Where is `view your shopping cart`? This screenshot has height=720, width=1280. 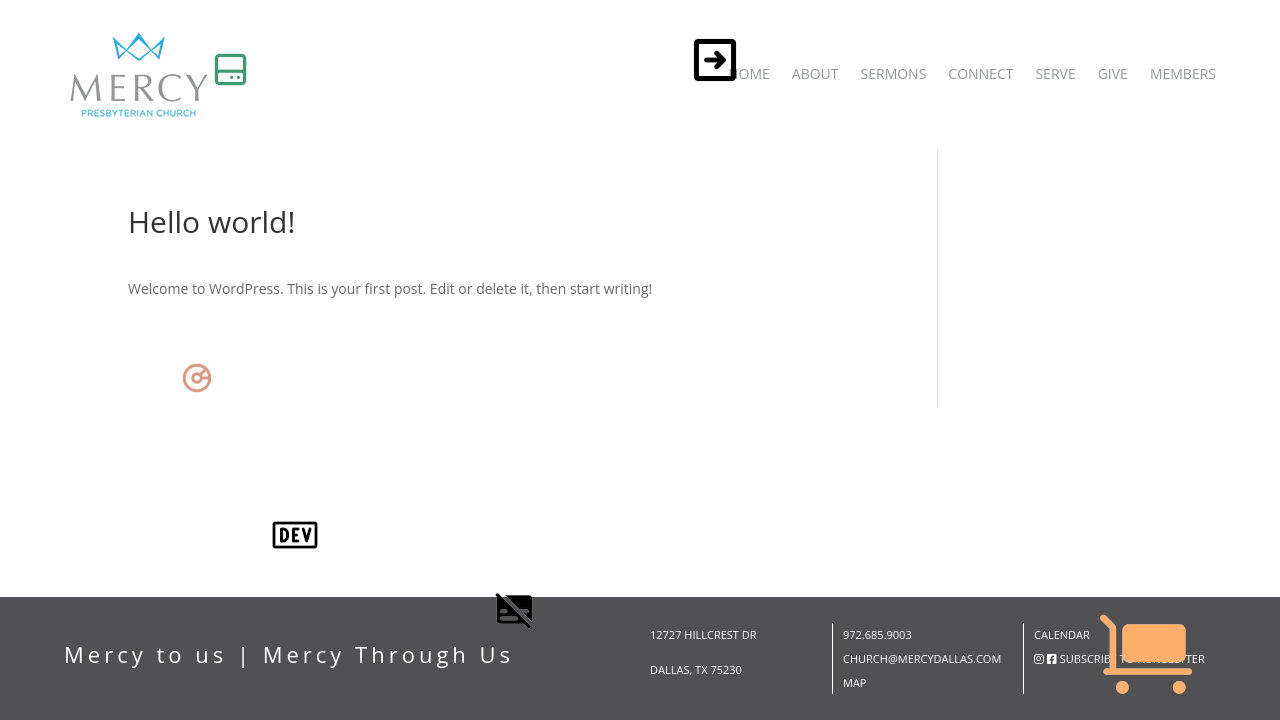
view your shopping cart is located at coordinates (1144, 649).